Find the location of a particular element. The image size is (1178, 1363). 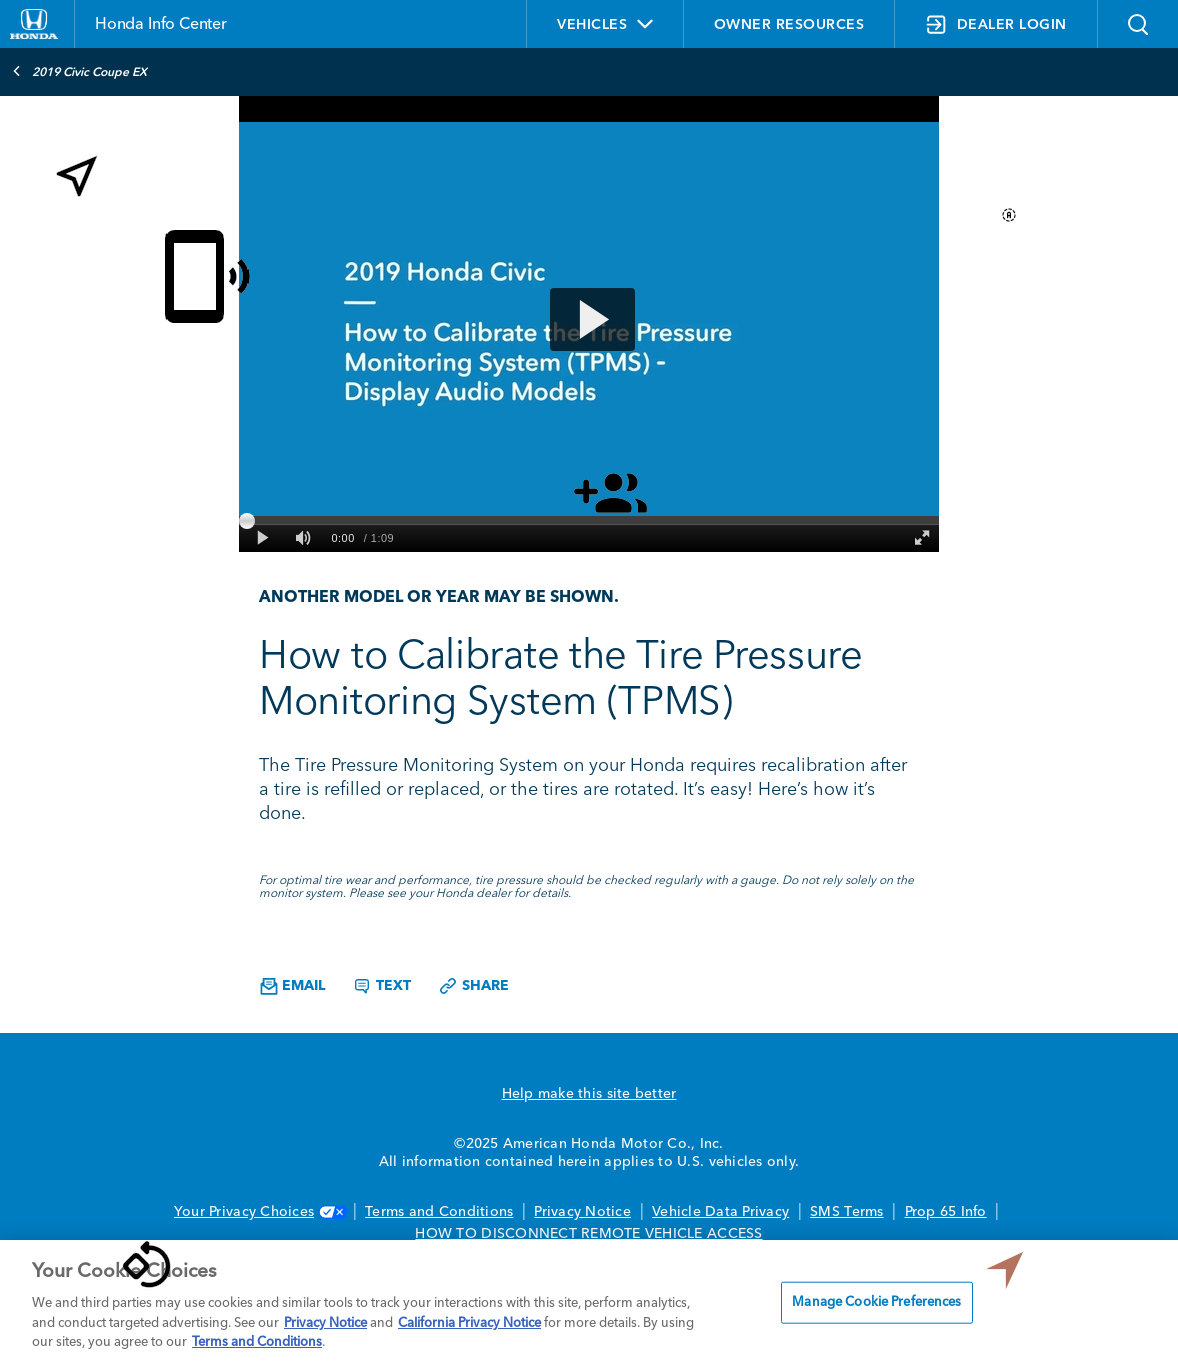

add a new member to the group is located at coordinates (610, 494).